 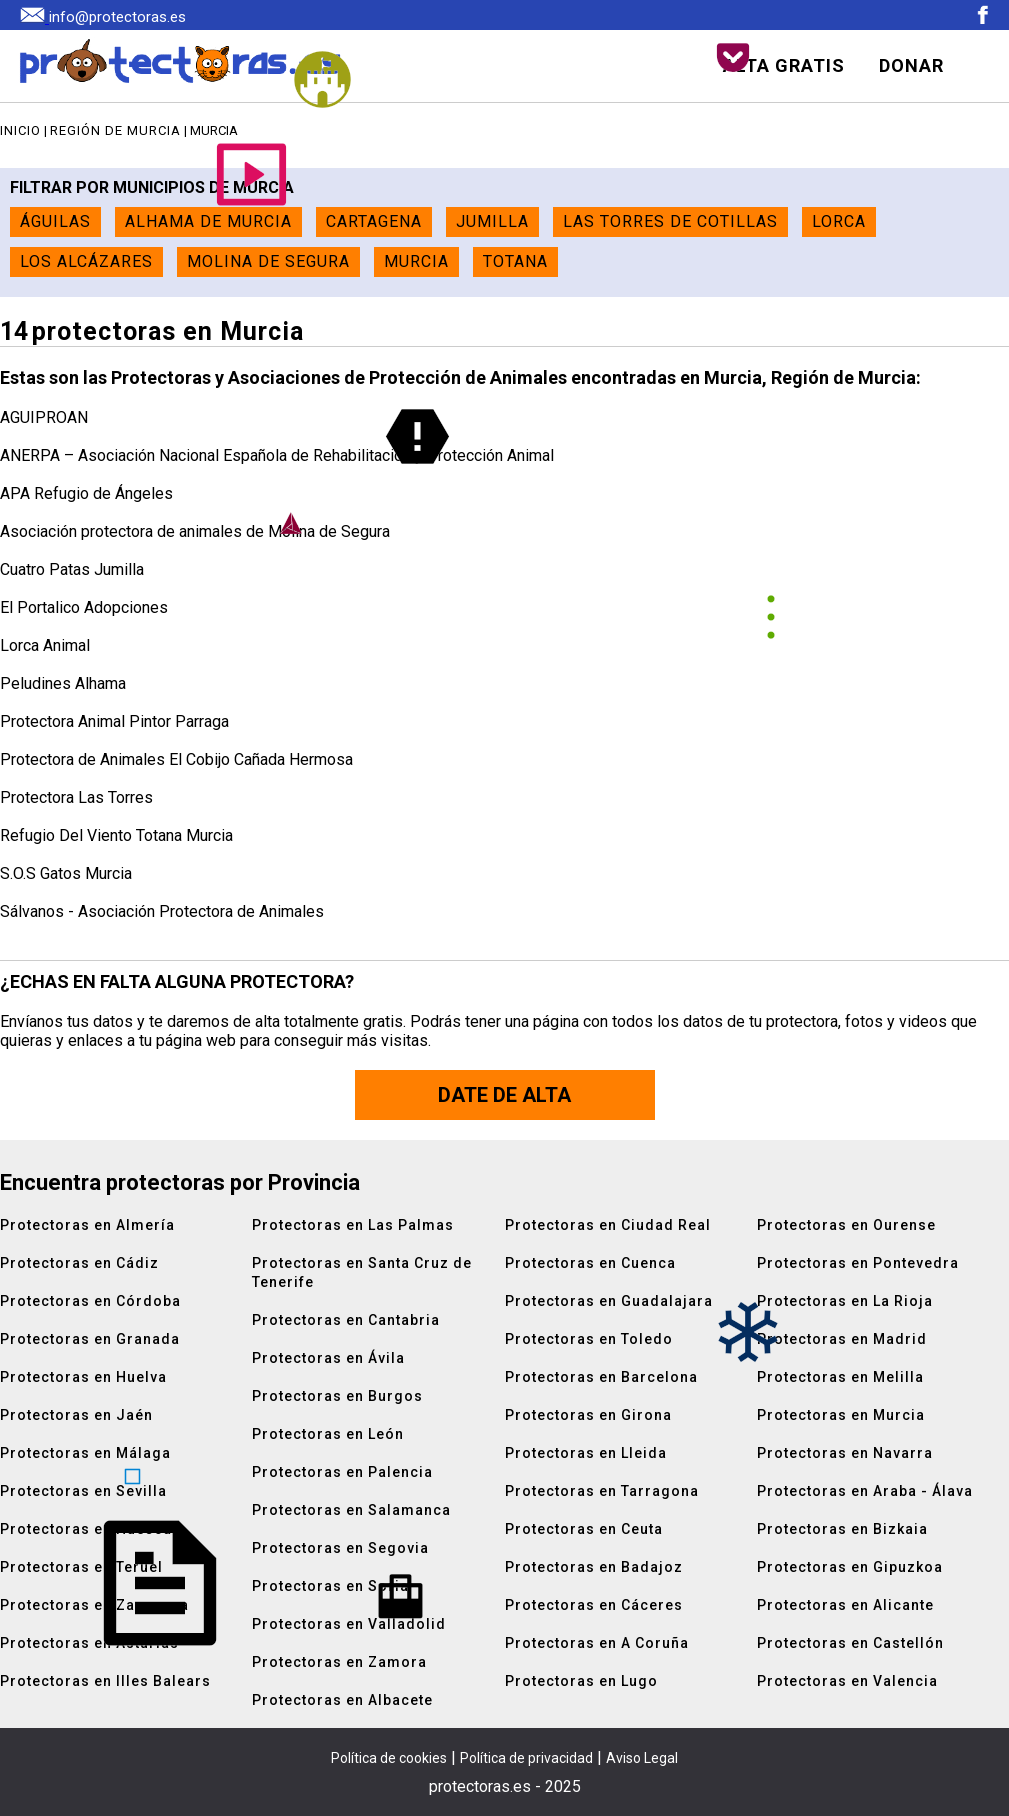 What do you see at coordinates (251, 174) in the screenshot?
I see `play a video or movie` at bounding box center [251, 174].